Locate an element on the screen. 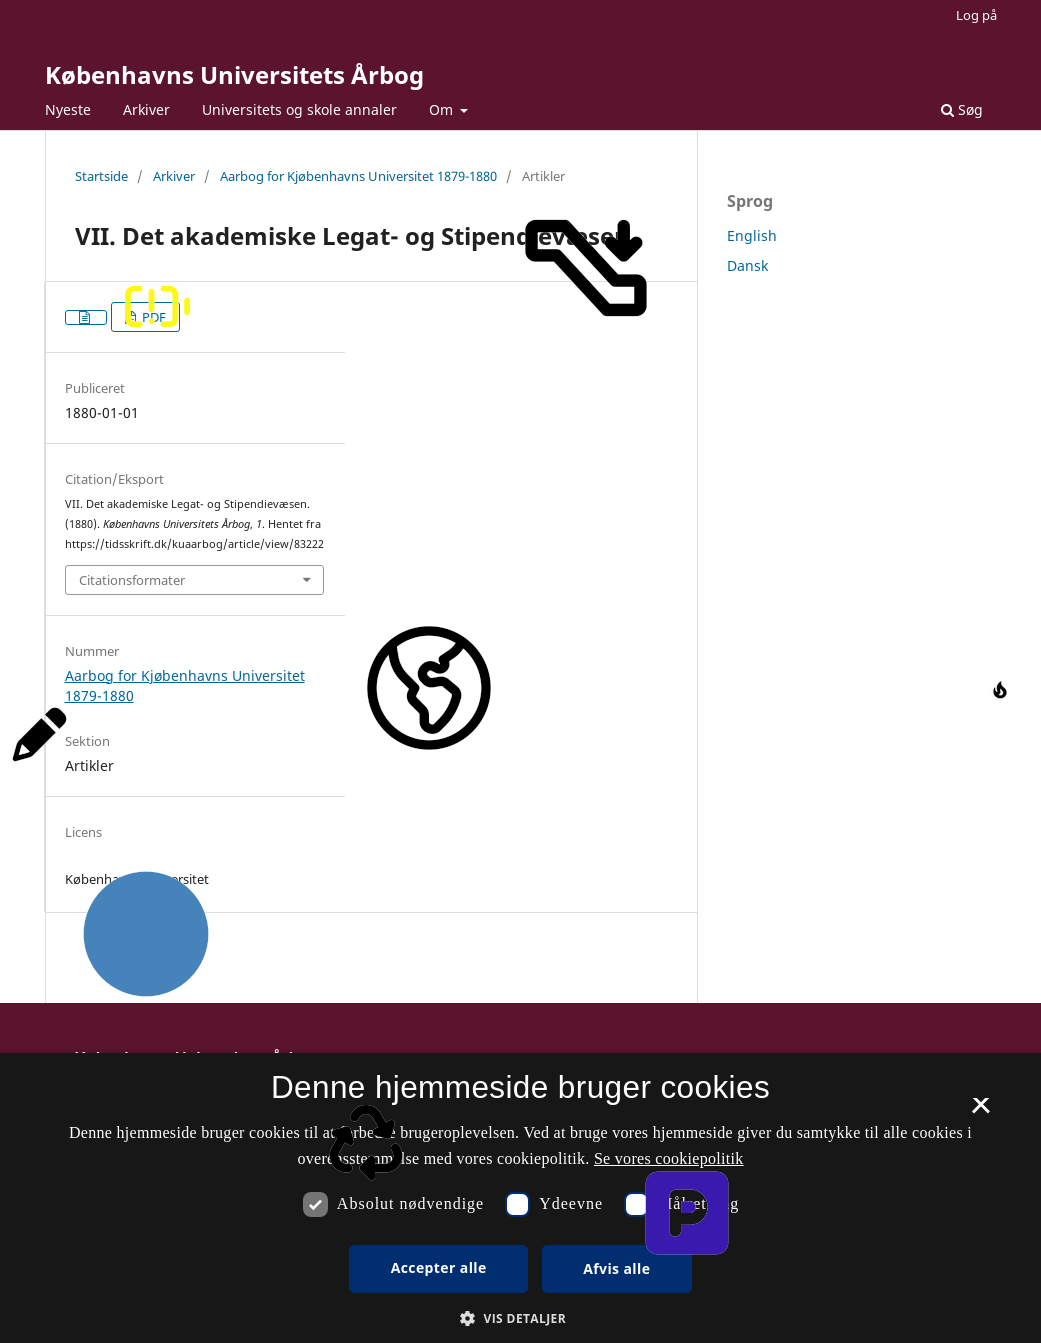  find nearby parking locations is located at coordinates (687, 1213).